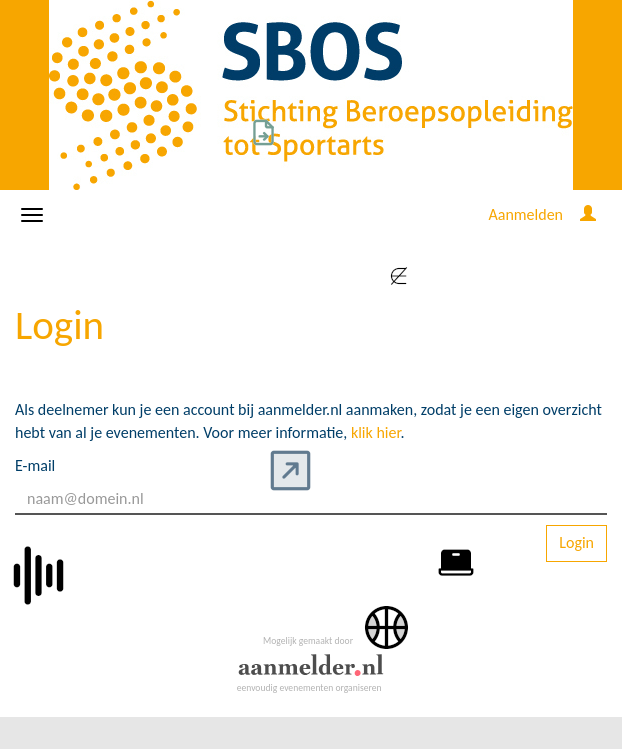 This screenshot has height=749, width=622. What do you see at coordinates (386, 627) in the screenshot?
I see `access sports or basketball-related content` at bounding box center [386, 627].